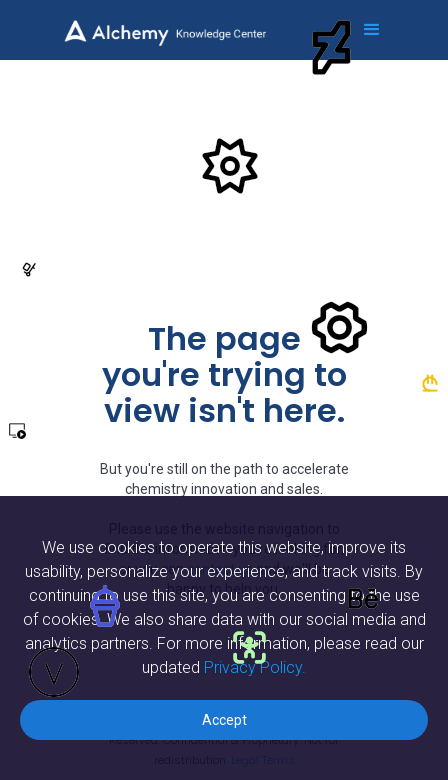  What do you see at coordinates (54, 672) in the screenshot?
I see `indicates items or options starting with the letter V` at bounding box center [54, 672].